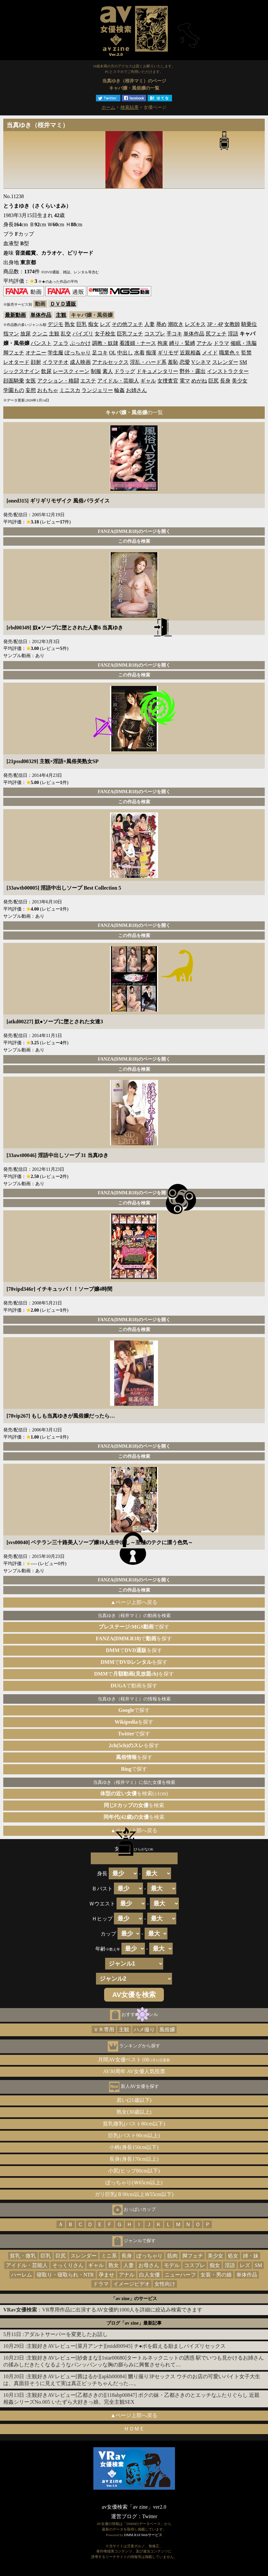 This screenshot has width=268, height=2576. Describe the element at coordinates (224, 141) in the screenshot. I see `access travel or trip planning features` at that location.